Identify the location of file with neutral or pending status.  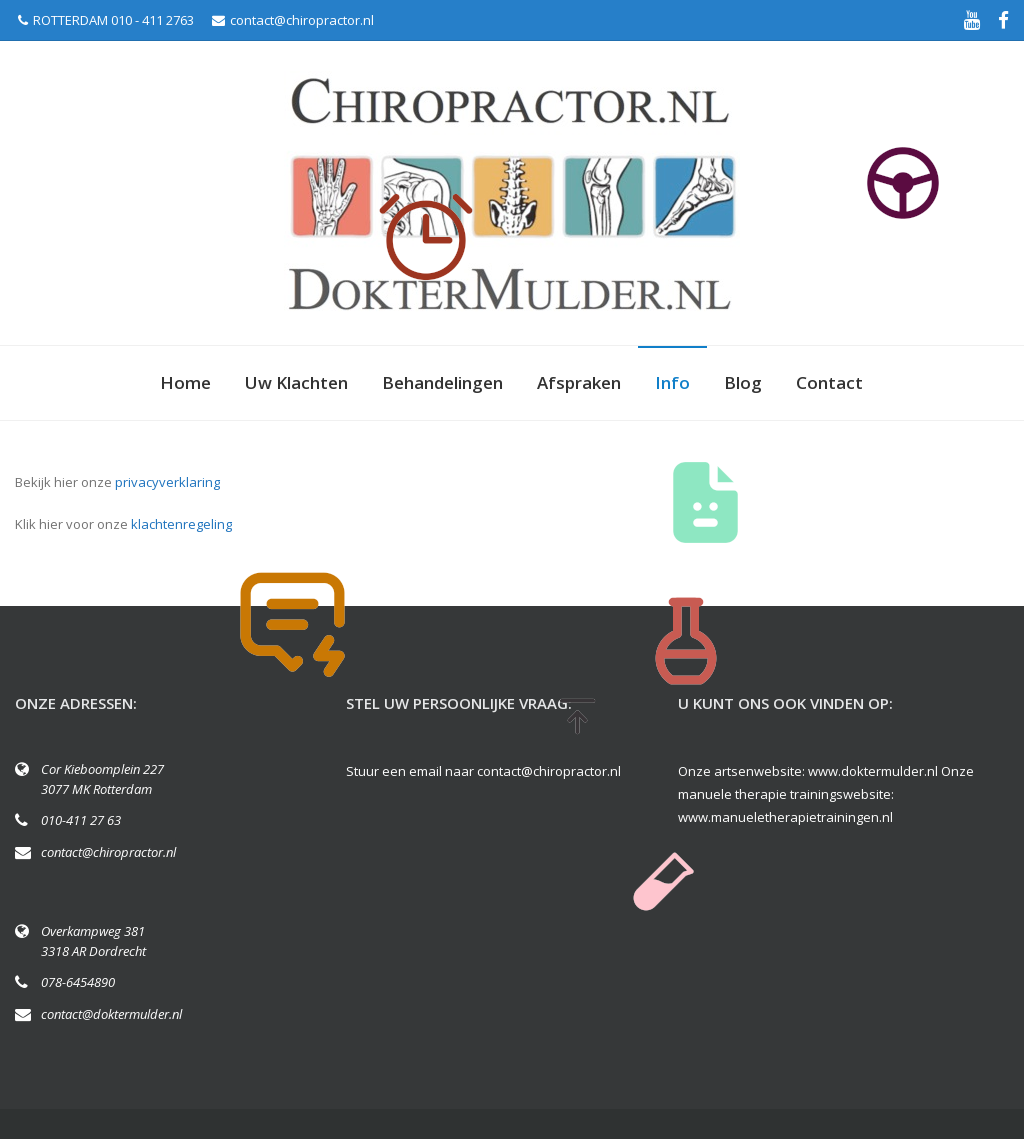
(705, 502).